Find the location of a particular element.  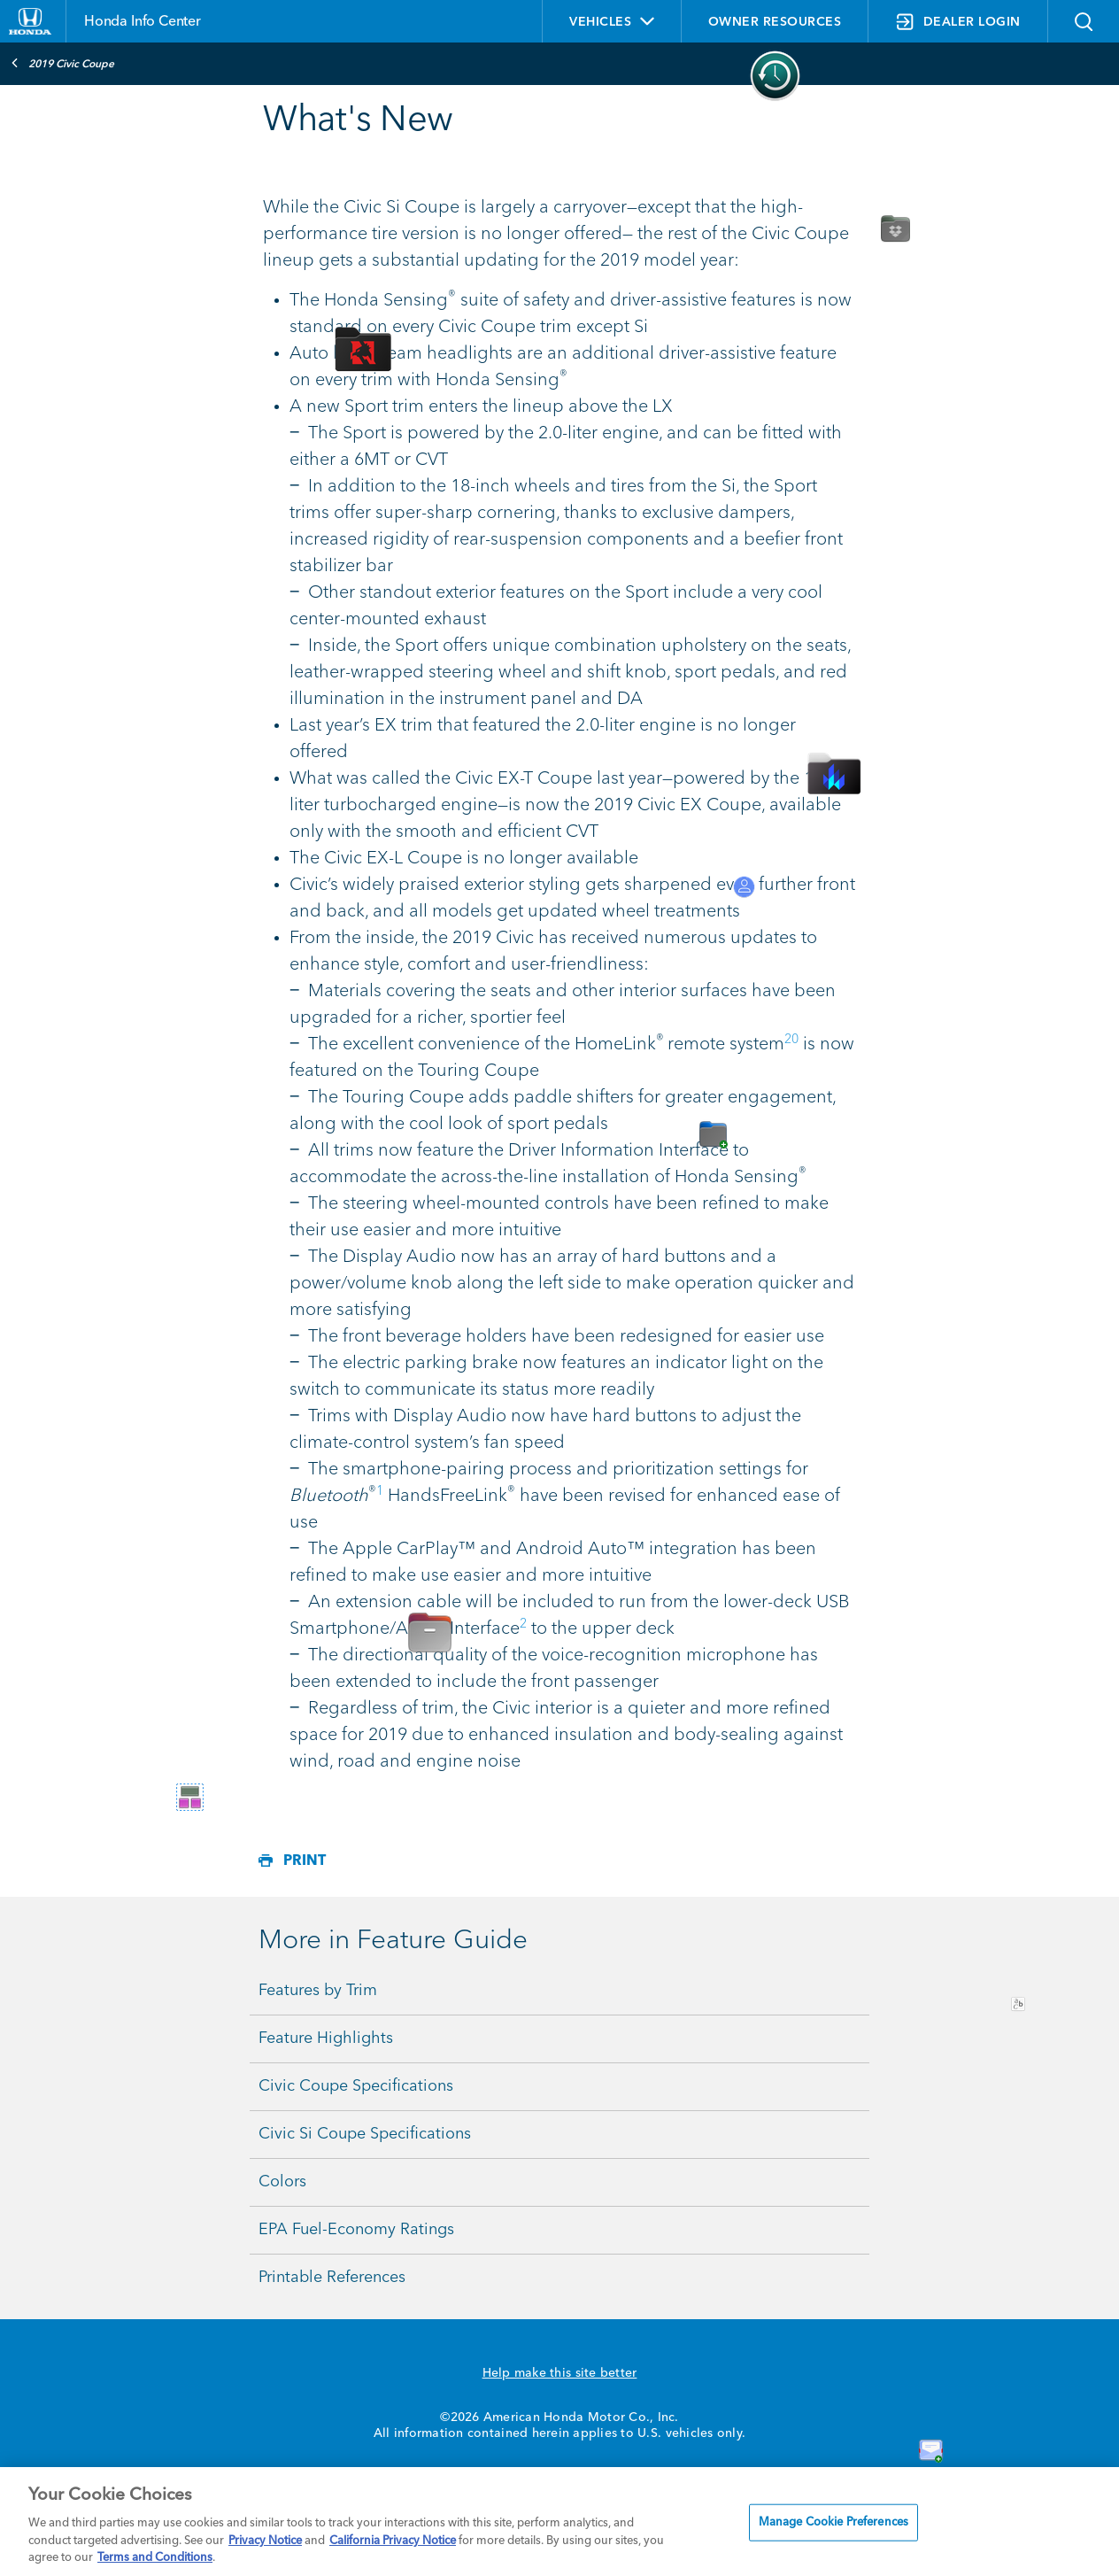

compose a new email message is located at coordinates (930, 2449).